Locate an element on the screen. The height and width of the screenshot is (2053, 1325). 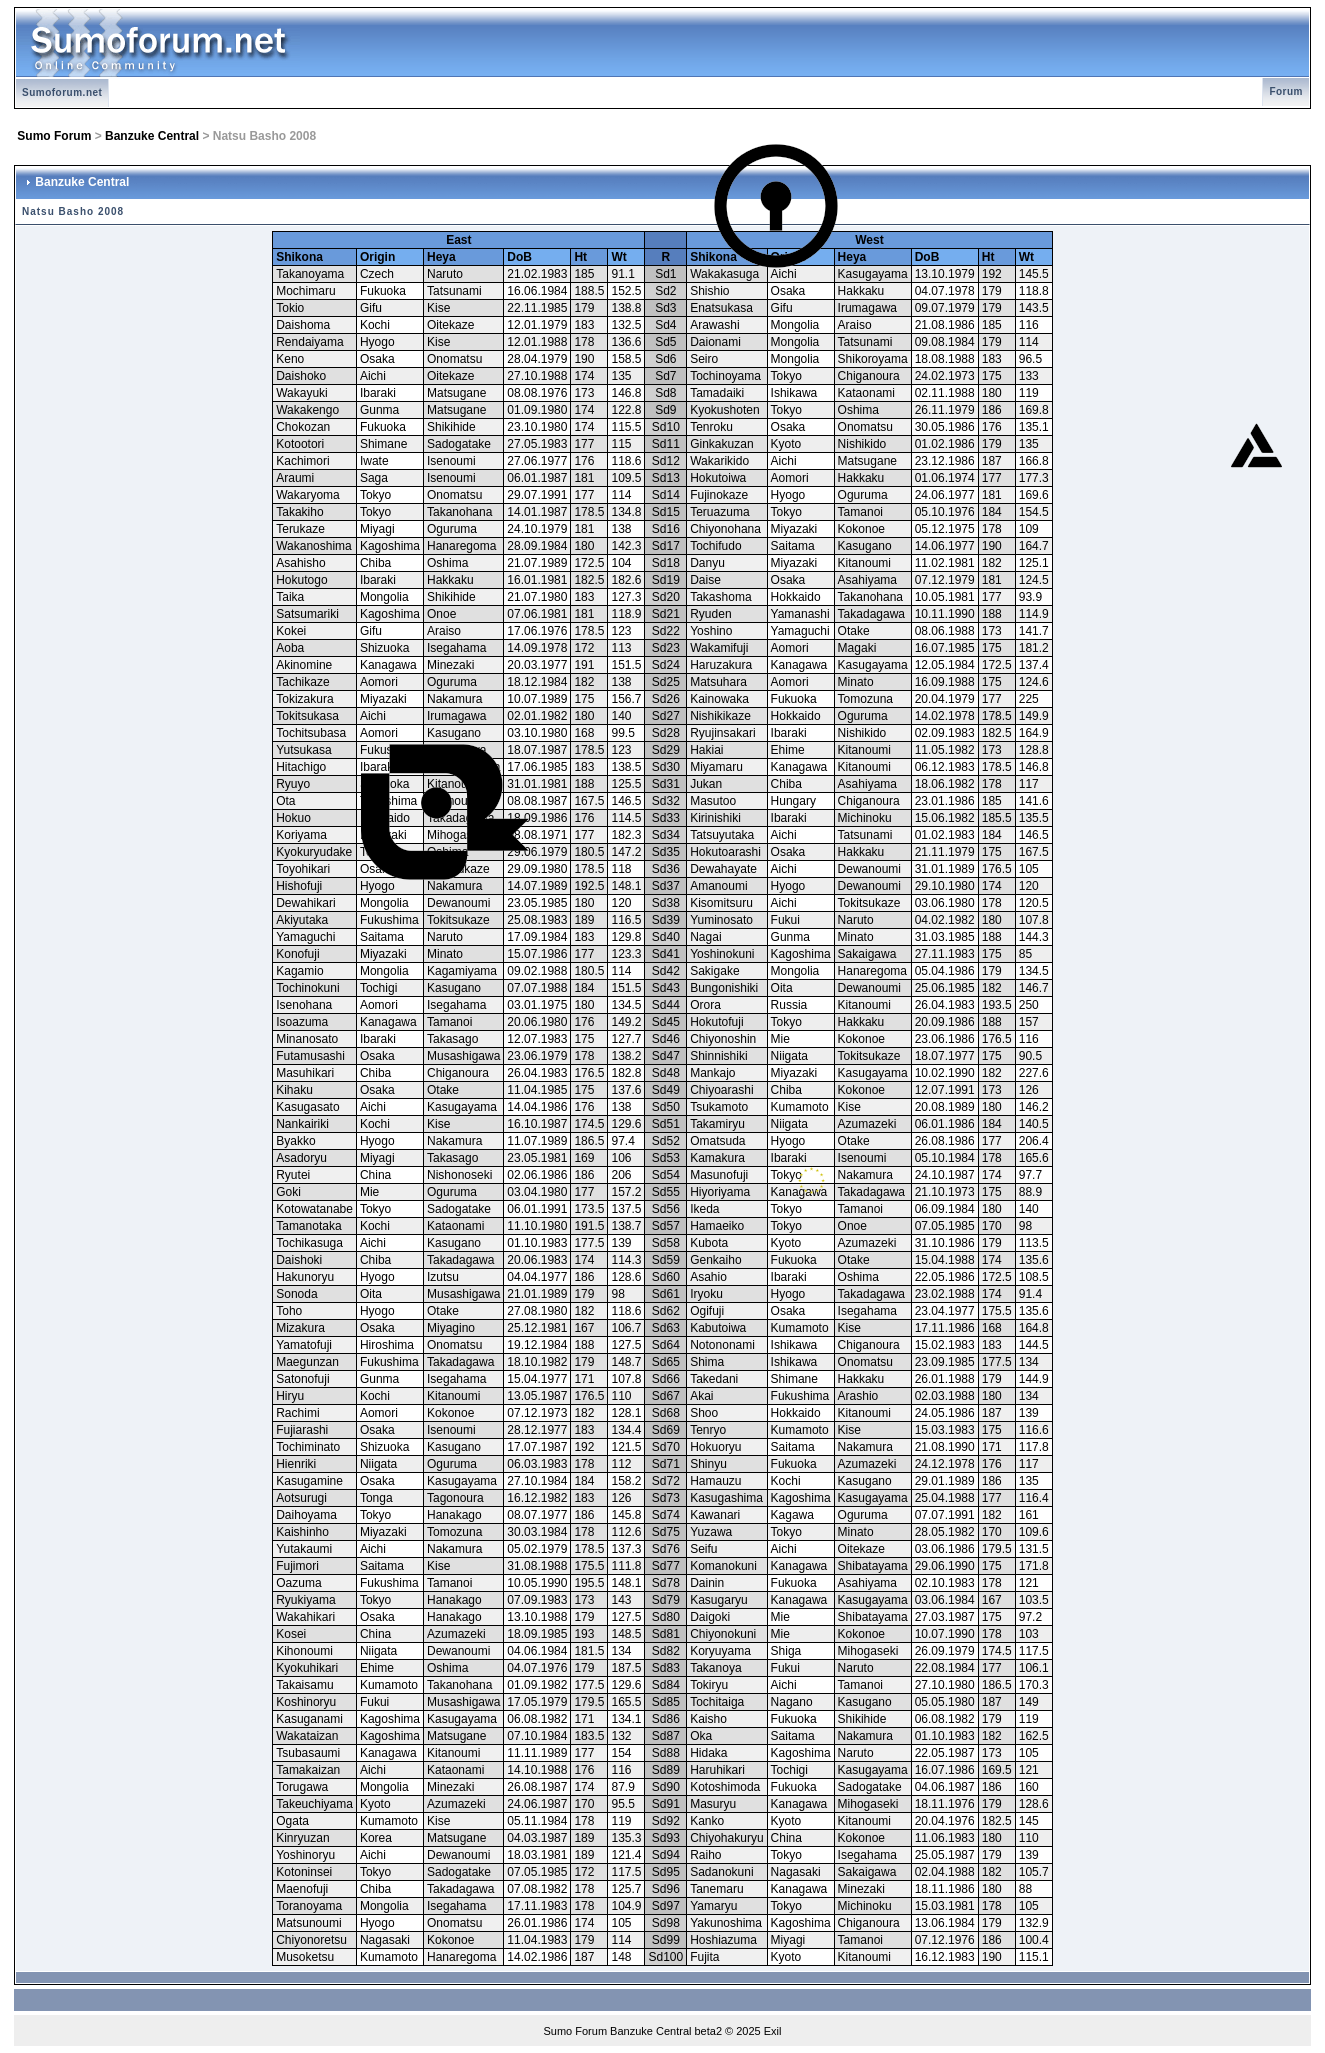
teal app logo is located at coordinates (445, 812).